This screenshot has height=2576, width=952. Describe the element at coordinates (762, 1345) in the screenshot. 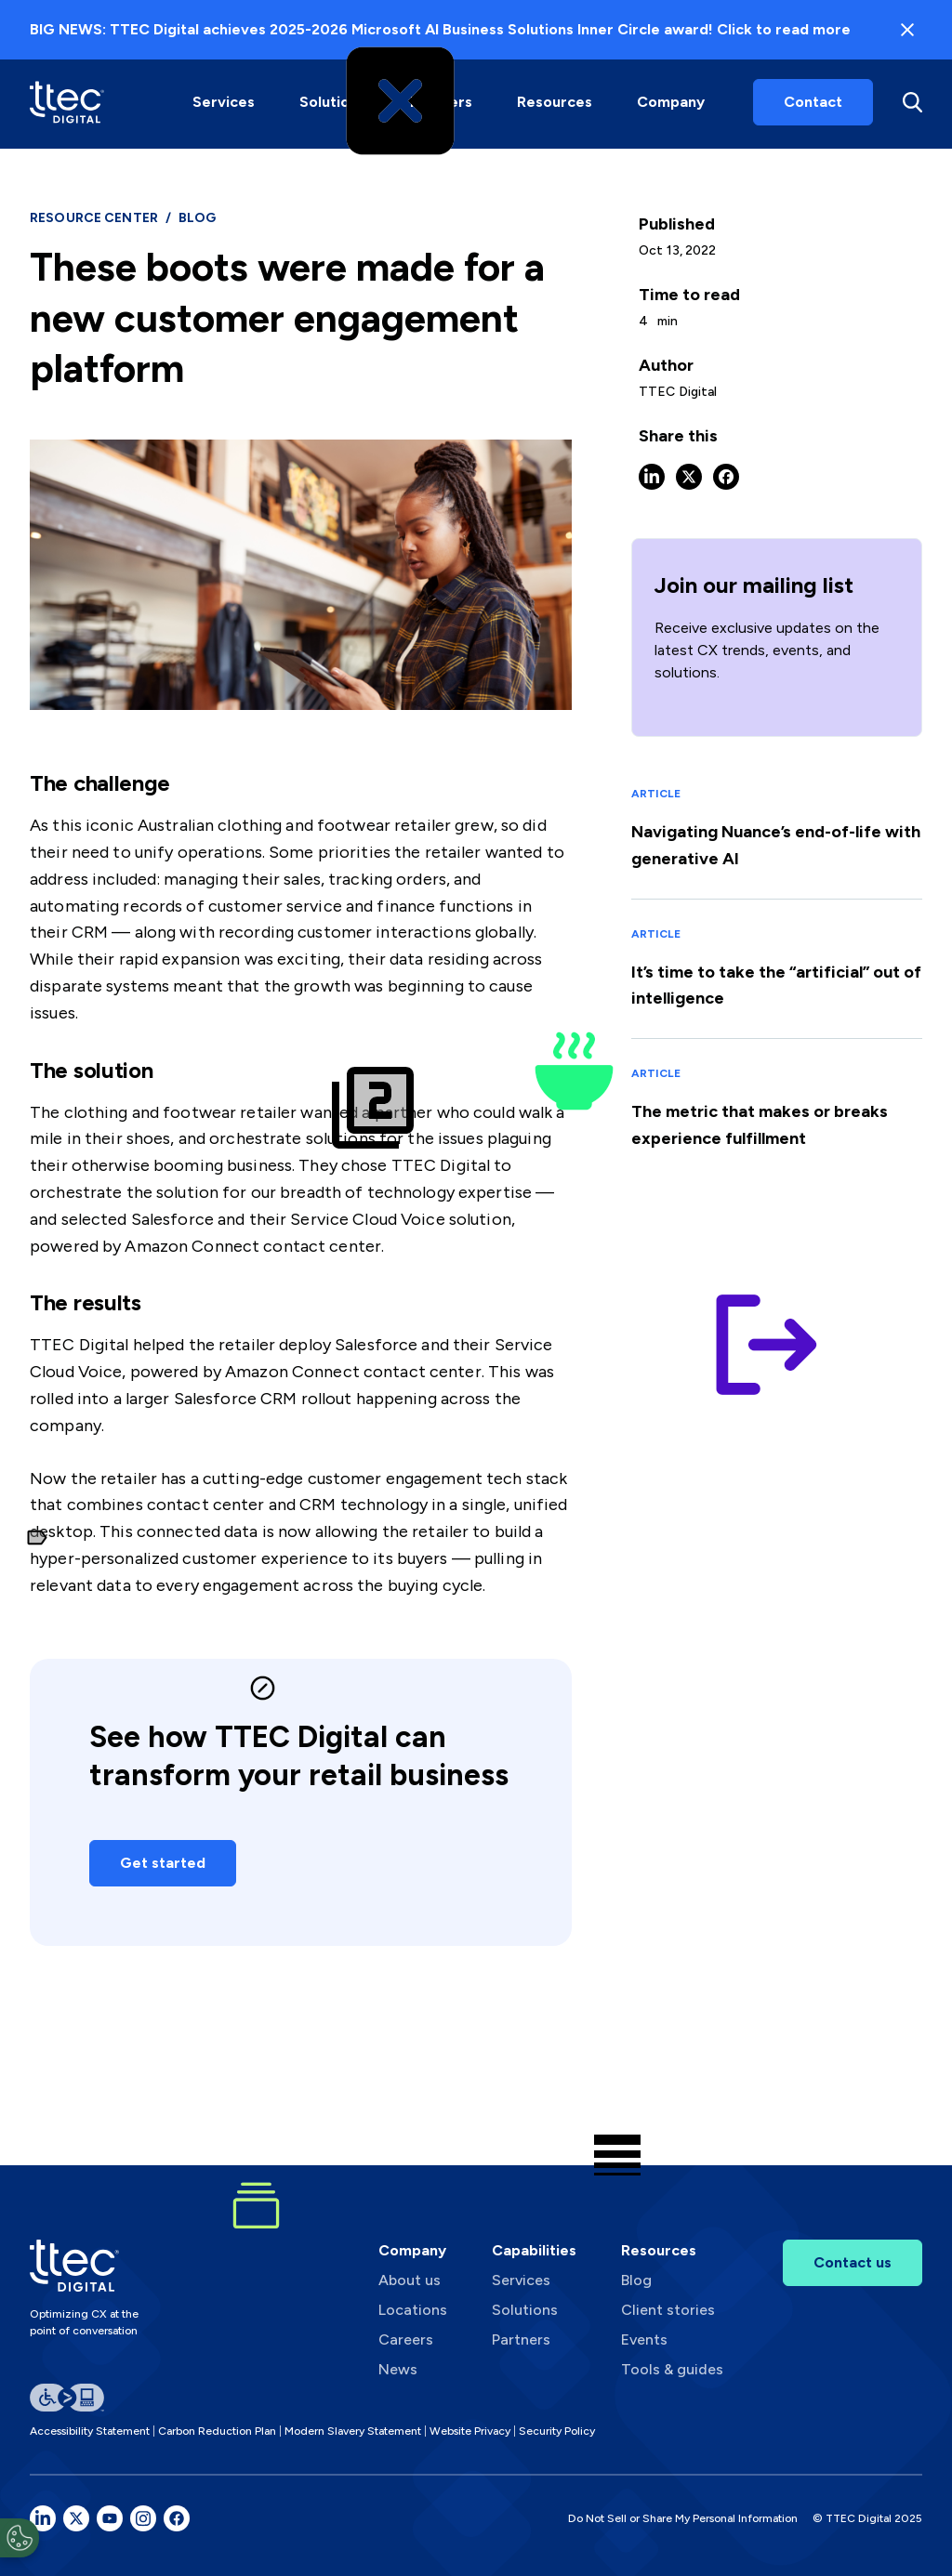

I see `sign out of your account` at that location.